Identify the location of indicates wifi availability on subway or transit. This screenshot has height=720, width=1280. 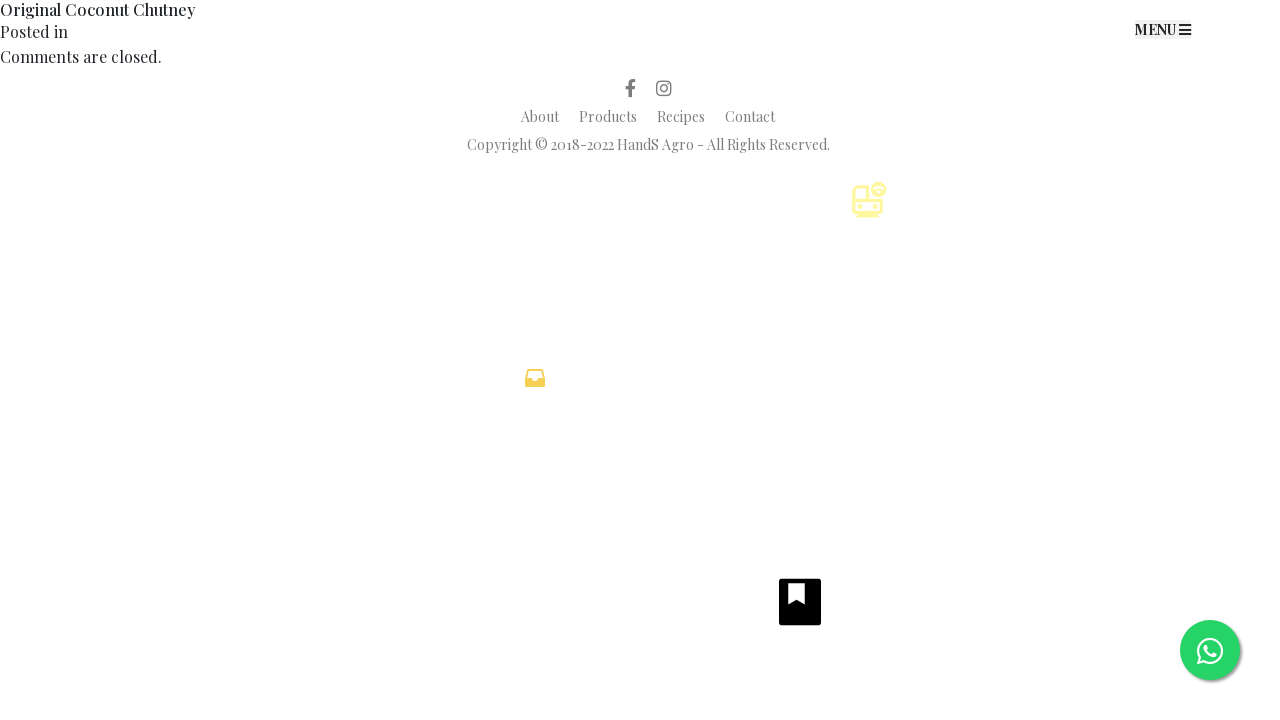
(867, 200).